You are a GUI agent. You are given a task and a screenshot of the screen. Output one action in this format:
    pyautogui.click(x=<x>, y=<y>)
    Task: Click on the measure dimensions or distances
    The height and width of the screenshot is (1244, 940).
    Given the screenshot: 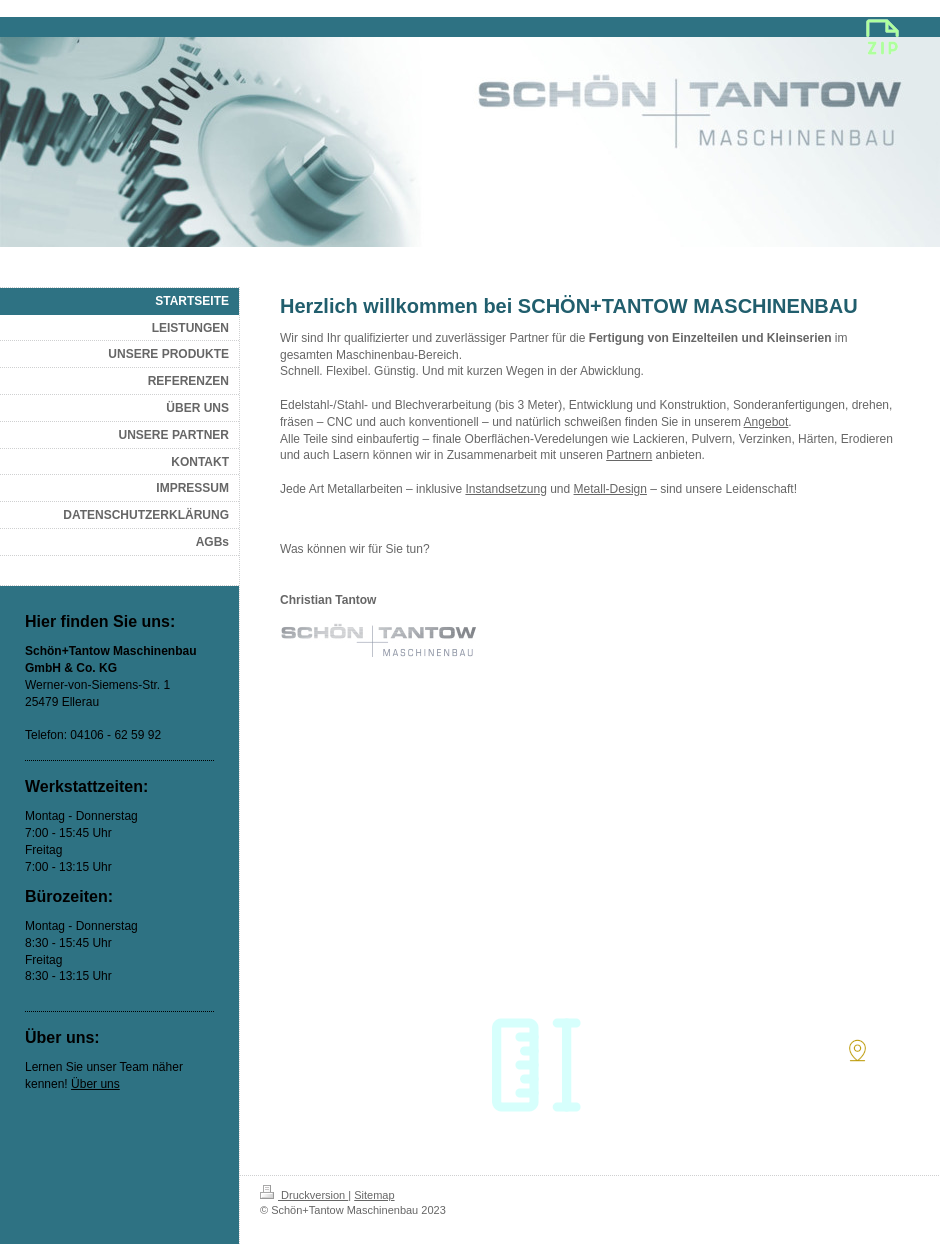 What is the action you would take?
    pyautogui.click(x=534, y=1065)
    